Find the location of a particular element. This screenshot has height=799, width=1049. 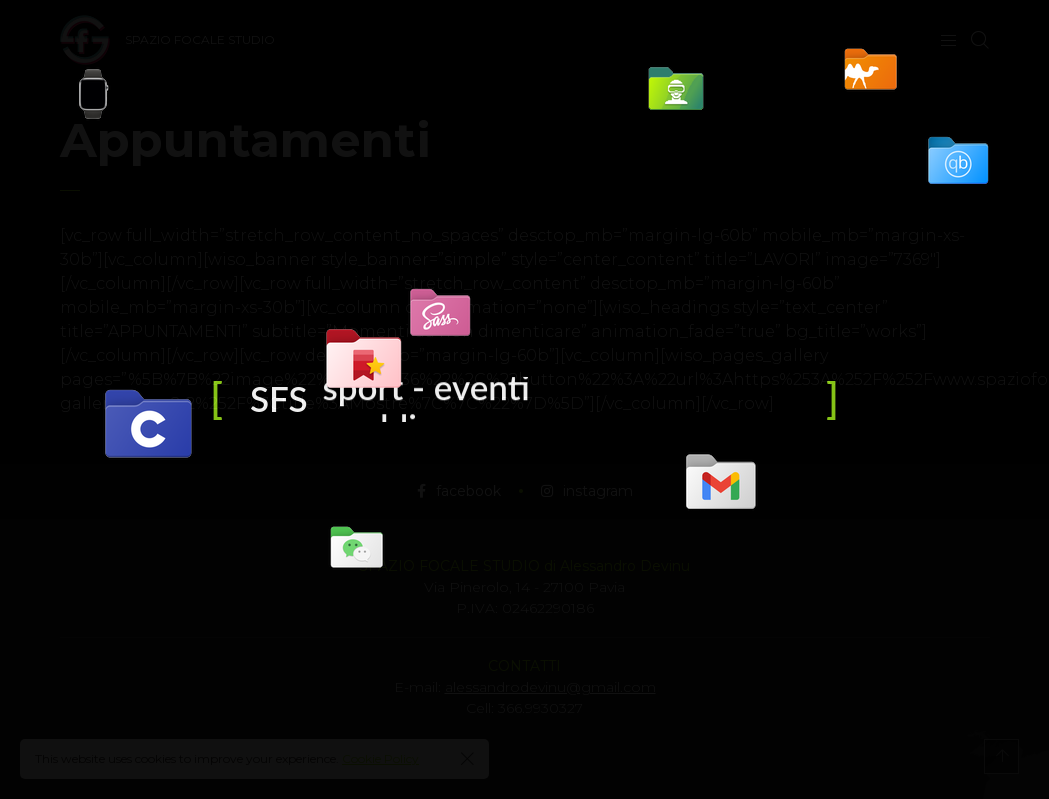

manage your paired Apple Watch is located at coordinates (93, 94).